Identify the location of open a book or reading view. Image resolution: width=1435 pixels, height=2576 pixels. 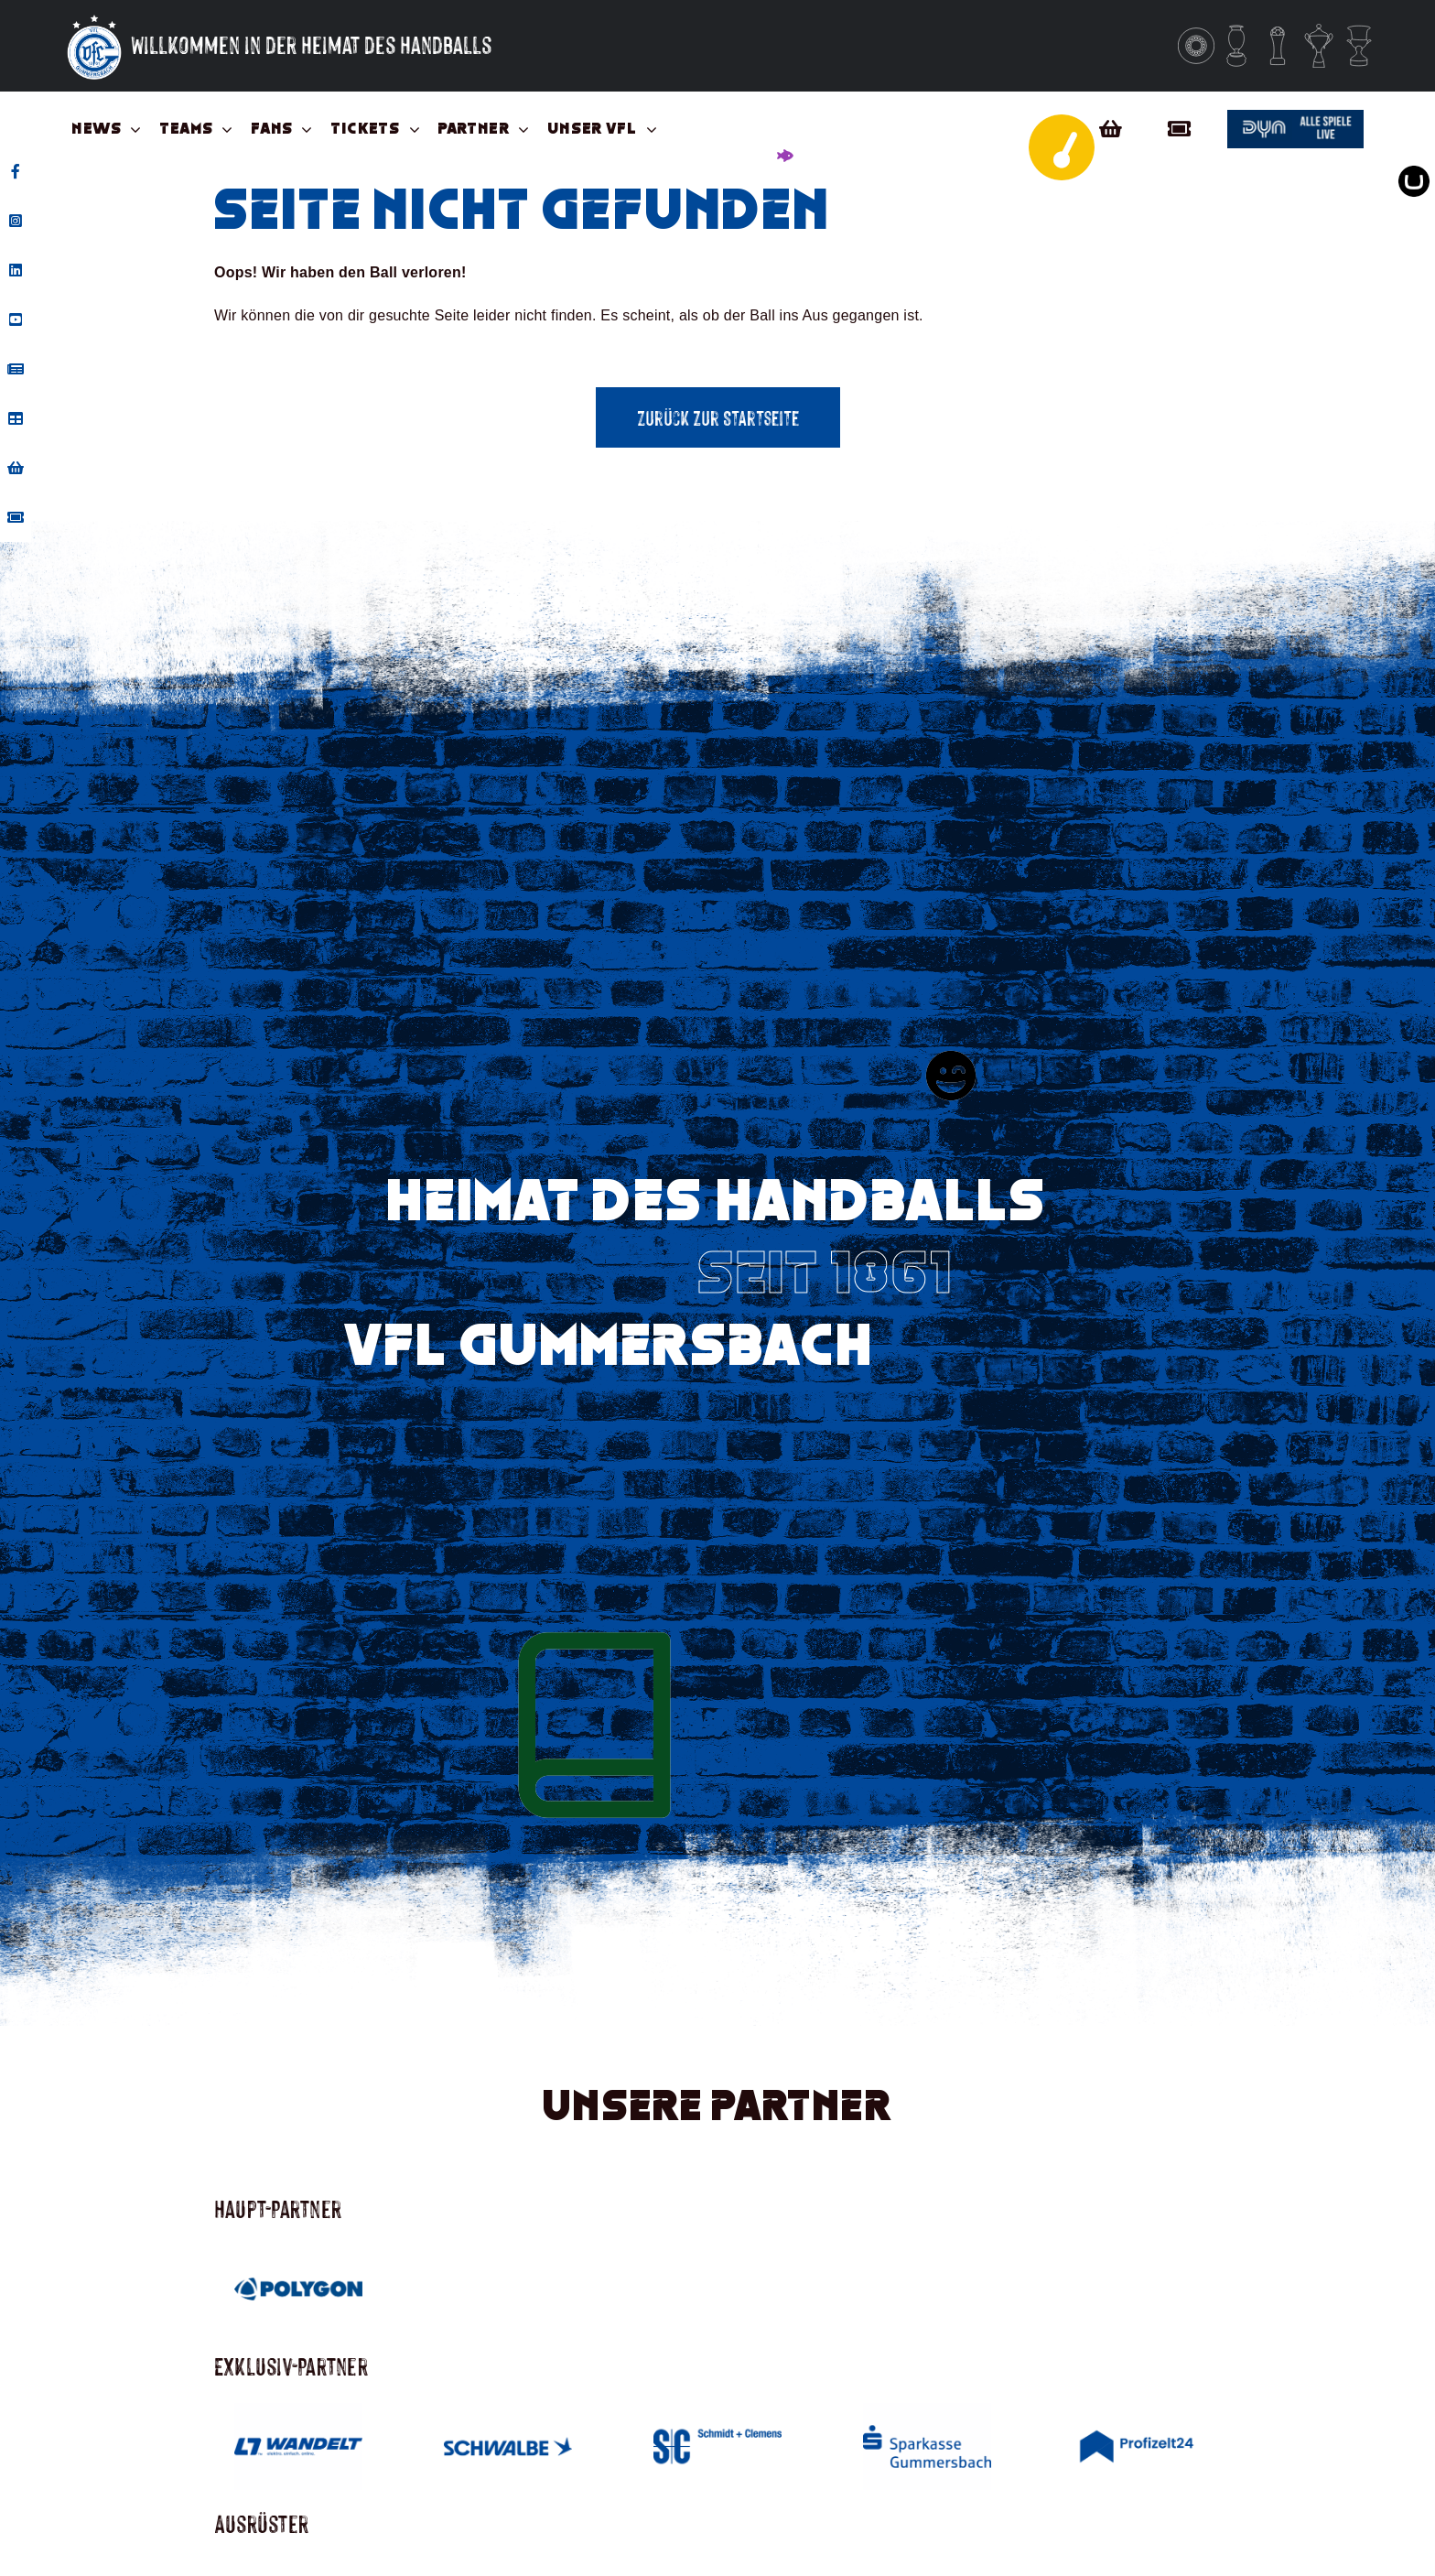
(594, 1725).